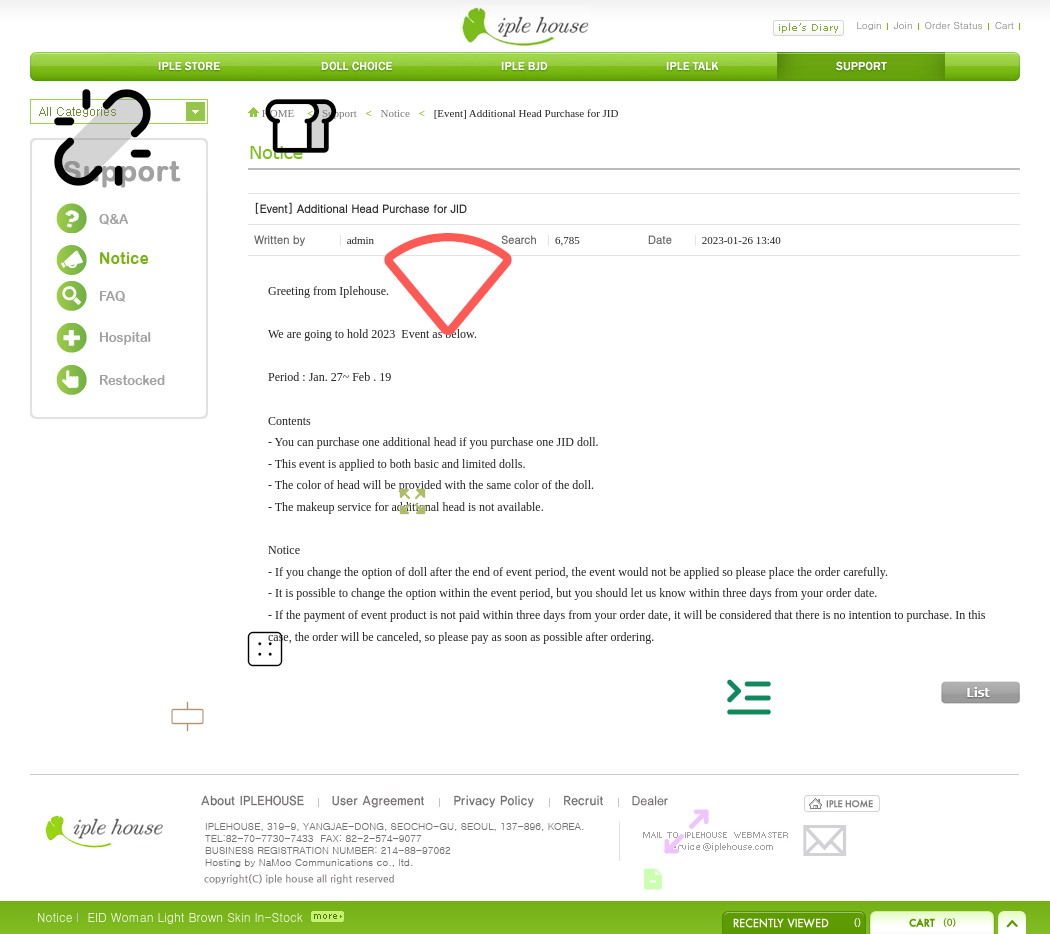  I want to click on randomize or shuffle content, so click(265, 649).